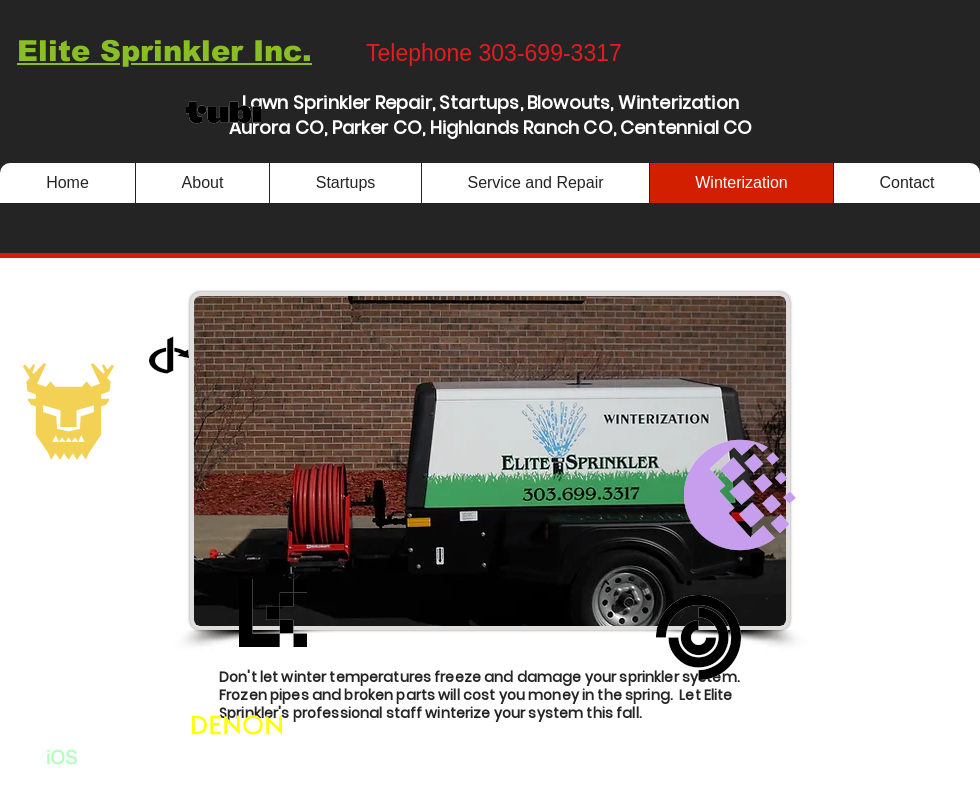 This screenshot has width=980, height=798. Describe the element at coordinates (237, 725) in the screenshot. I see `denon brand logo` at that location.